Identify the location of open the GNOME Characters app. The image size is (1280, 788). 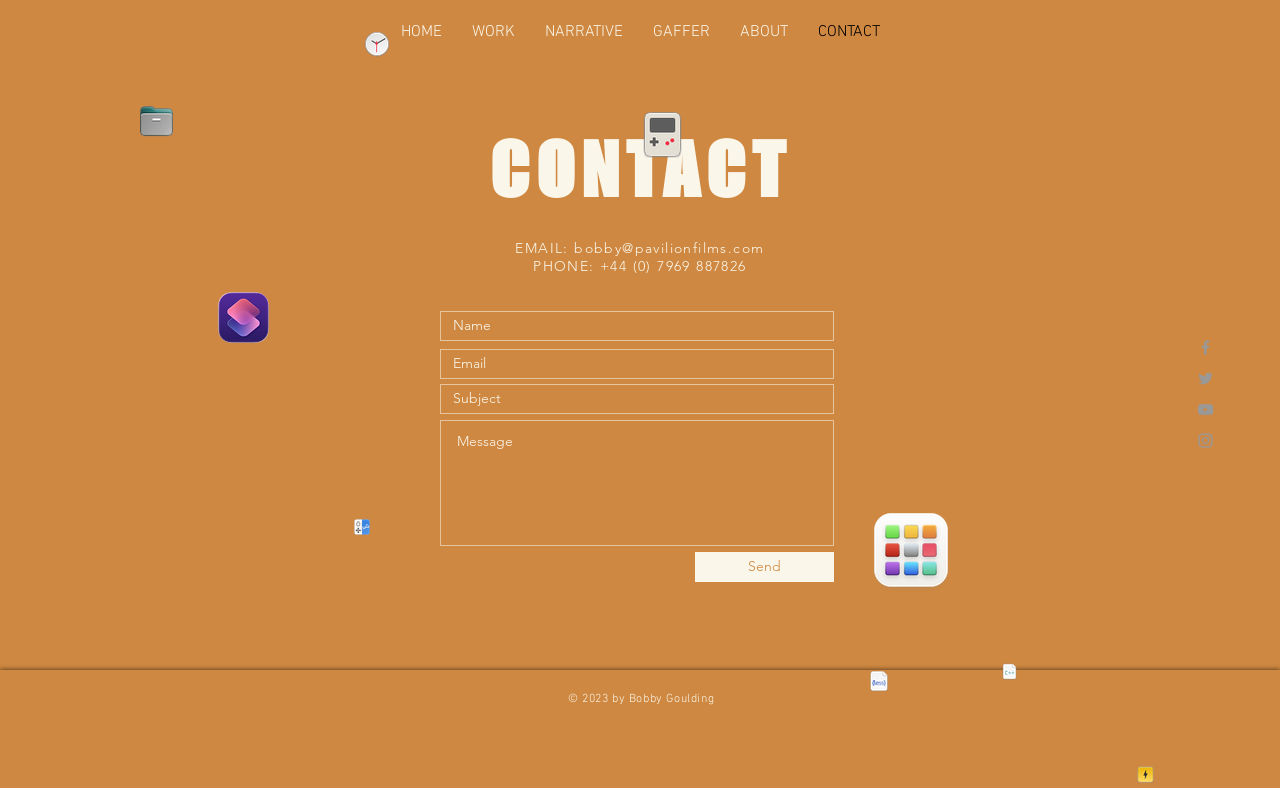
(362, 527).